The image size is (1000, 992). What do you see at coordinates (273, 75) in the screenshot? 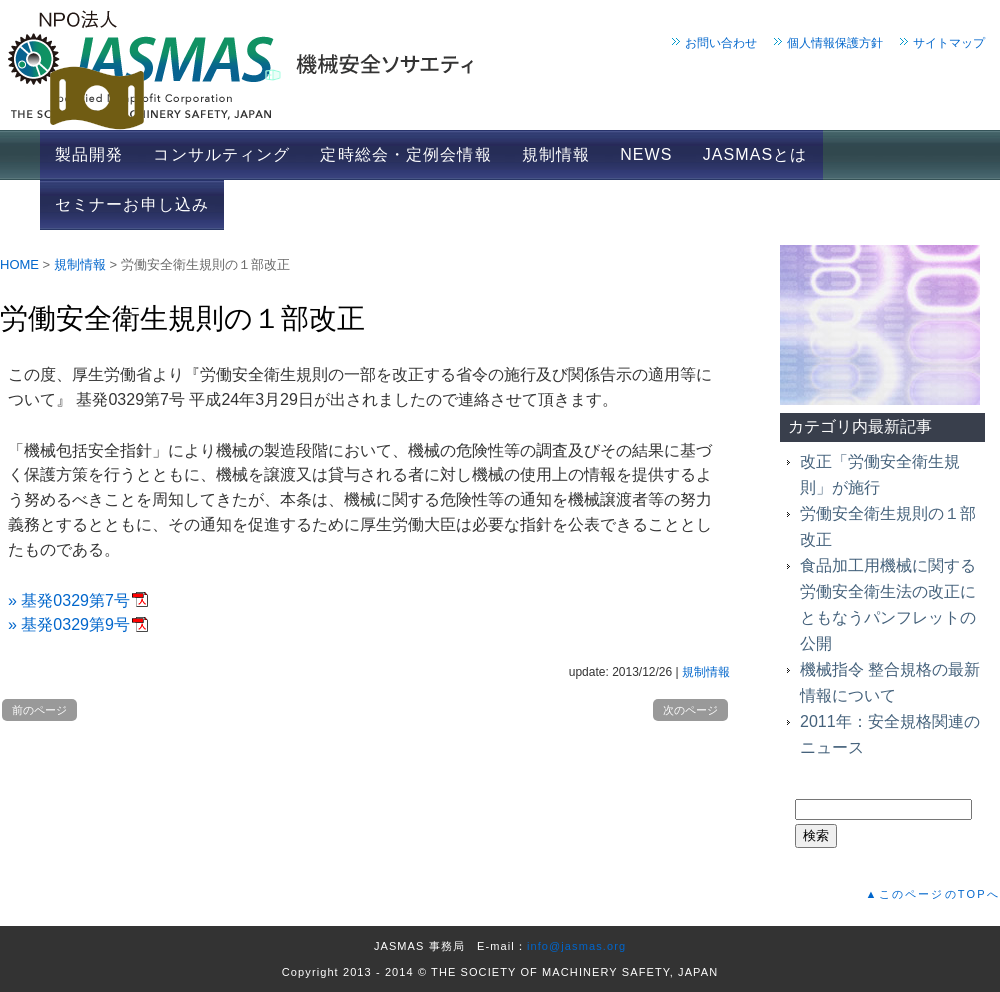
I see `view shipping or freight details` at bounding box center [273, 75].